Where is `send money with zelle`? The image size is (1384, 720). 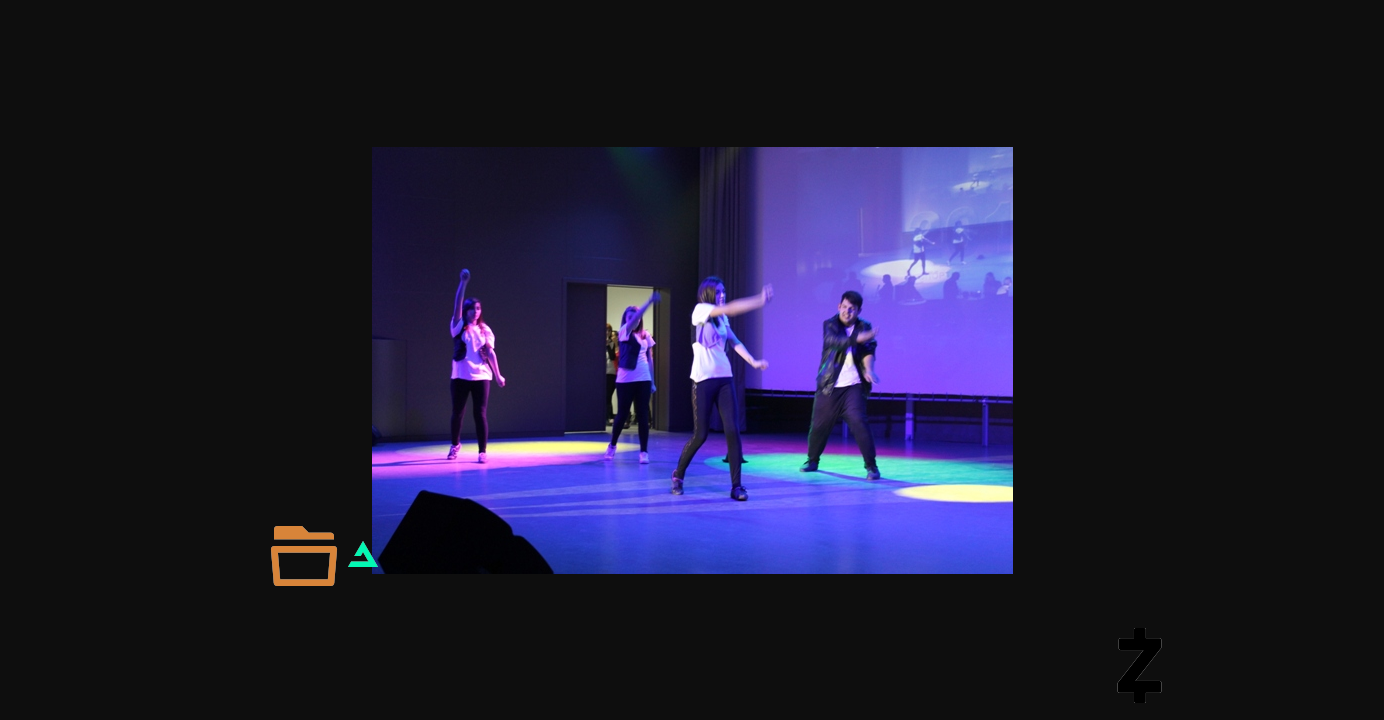 send money with zelle is located at coordinates (1139, 665).